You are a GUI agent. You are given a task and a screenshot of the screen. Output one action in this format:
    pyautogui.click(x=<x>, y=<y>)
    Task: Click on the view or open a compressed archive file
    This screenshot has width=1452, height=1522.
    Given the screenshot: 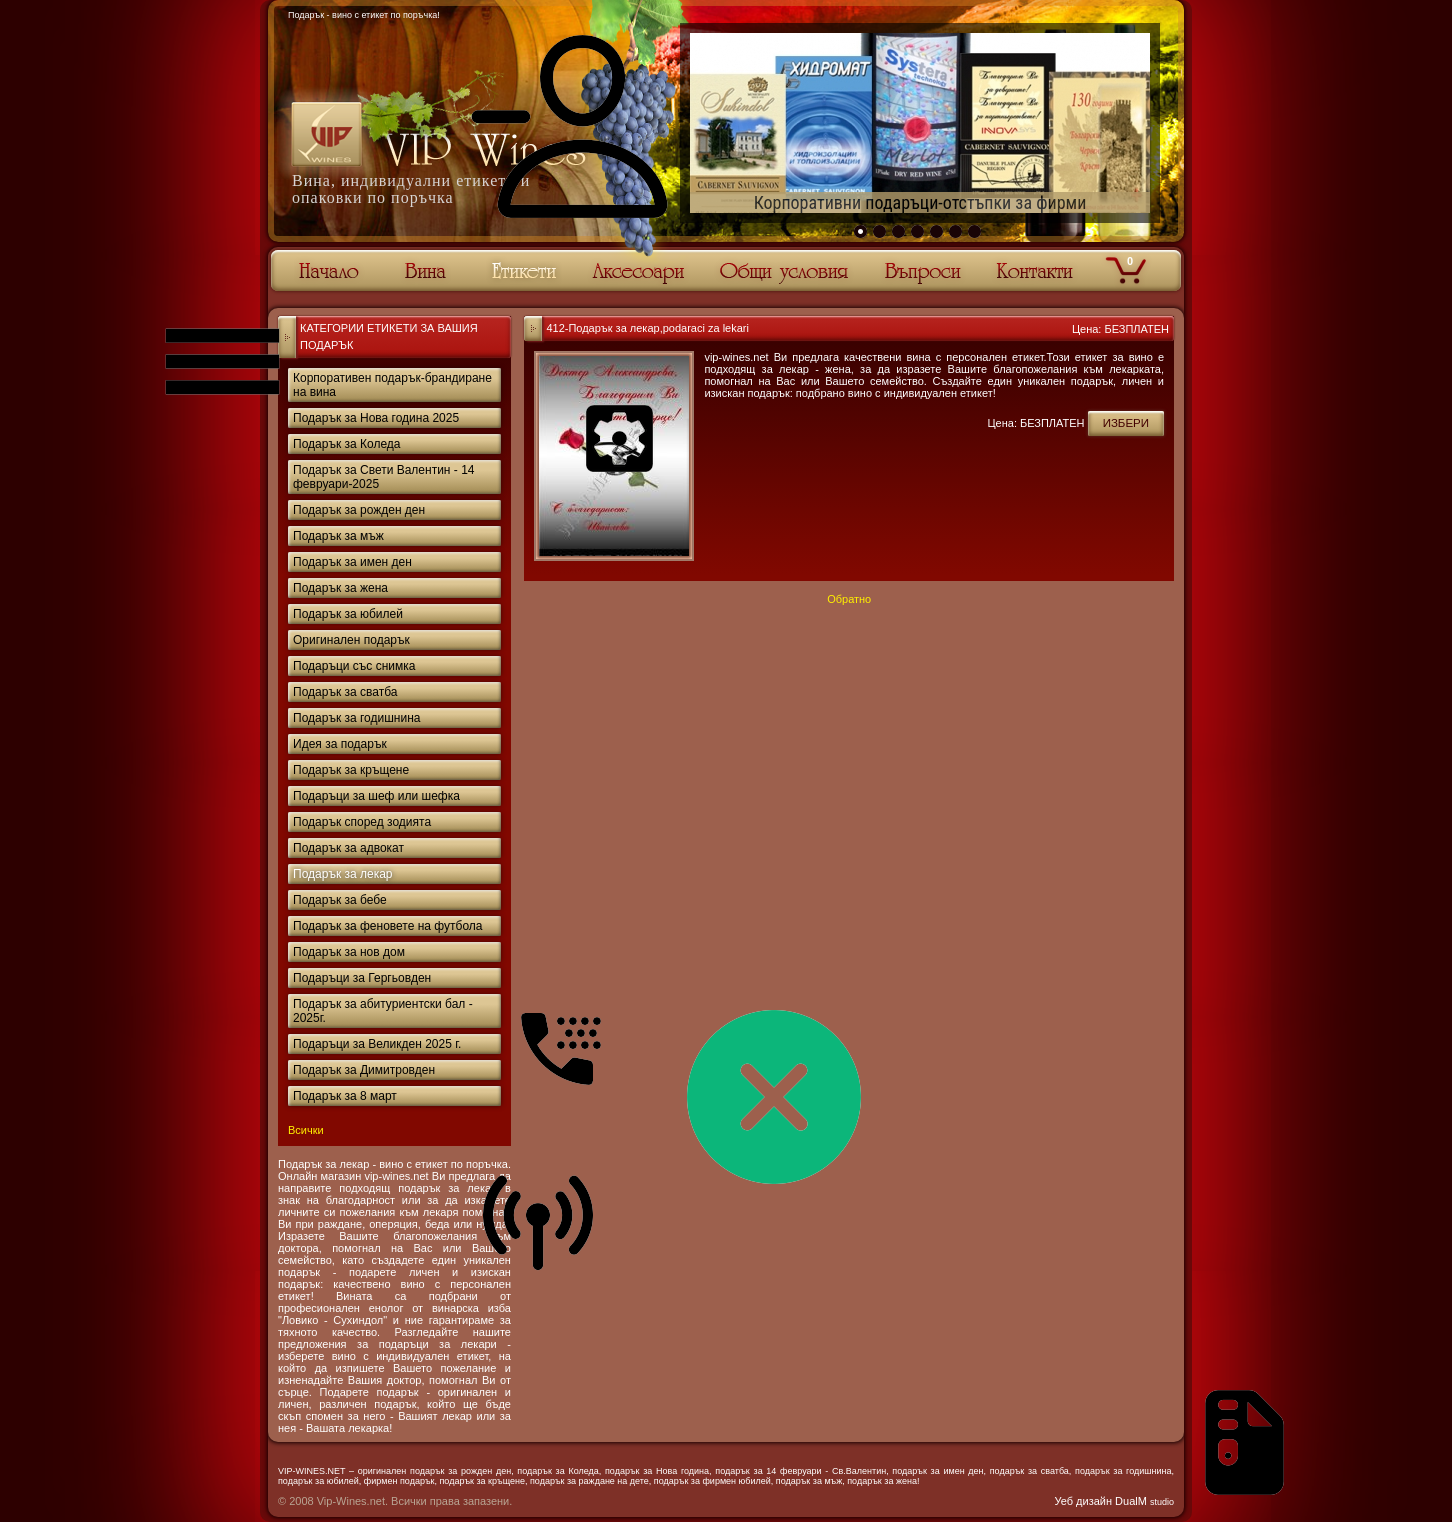 What is the action you would take?
    pyautogui.click(x=1244, y=1442)
    